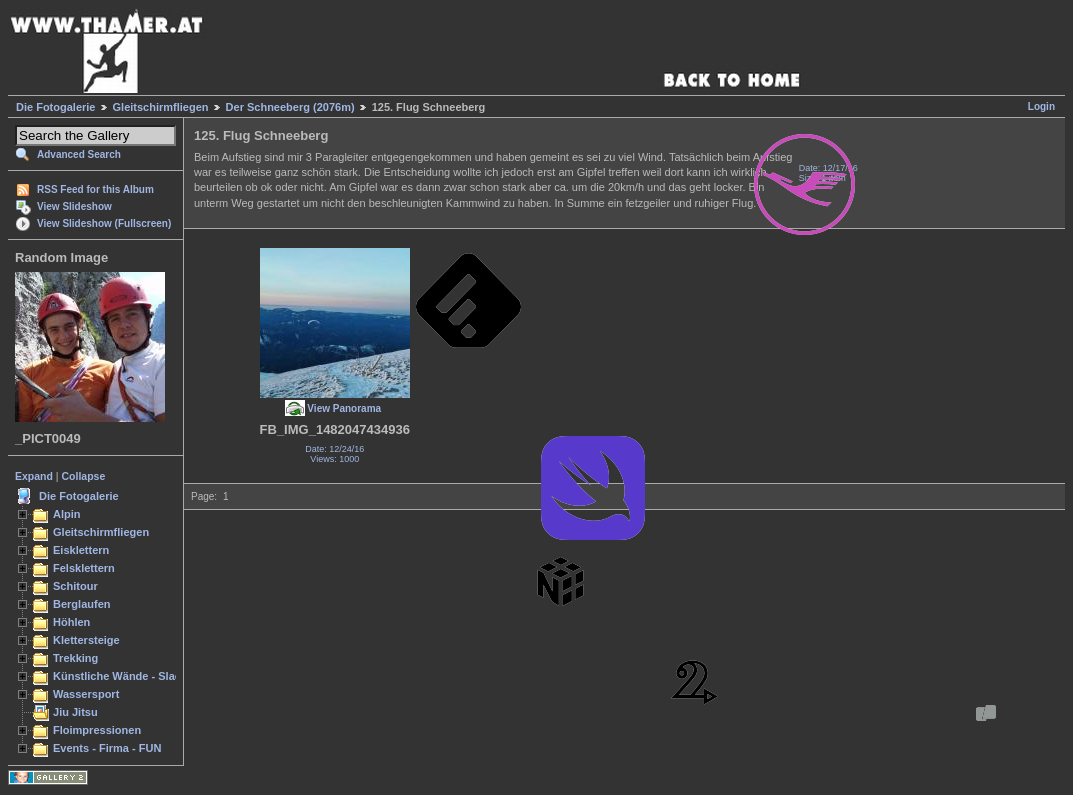  What do you see at coordinates (560, 581) in the screenshot?
I see `NumPy library or package integration` at bounding box center [560, 581].